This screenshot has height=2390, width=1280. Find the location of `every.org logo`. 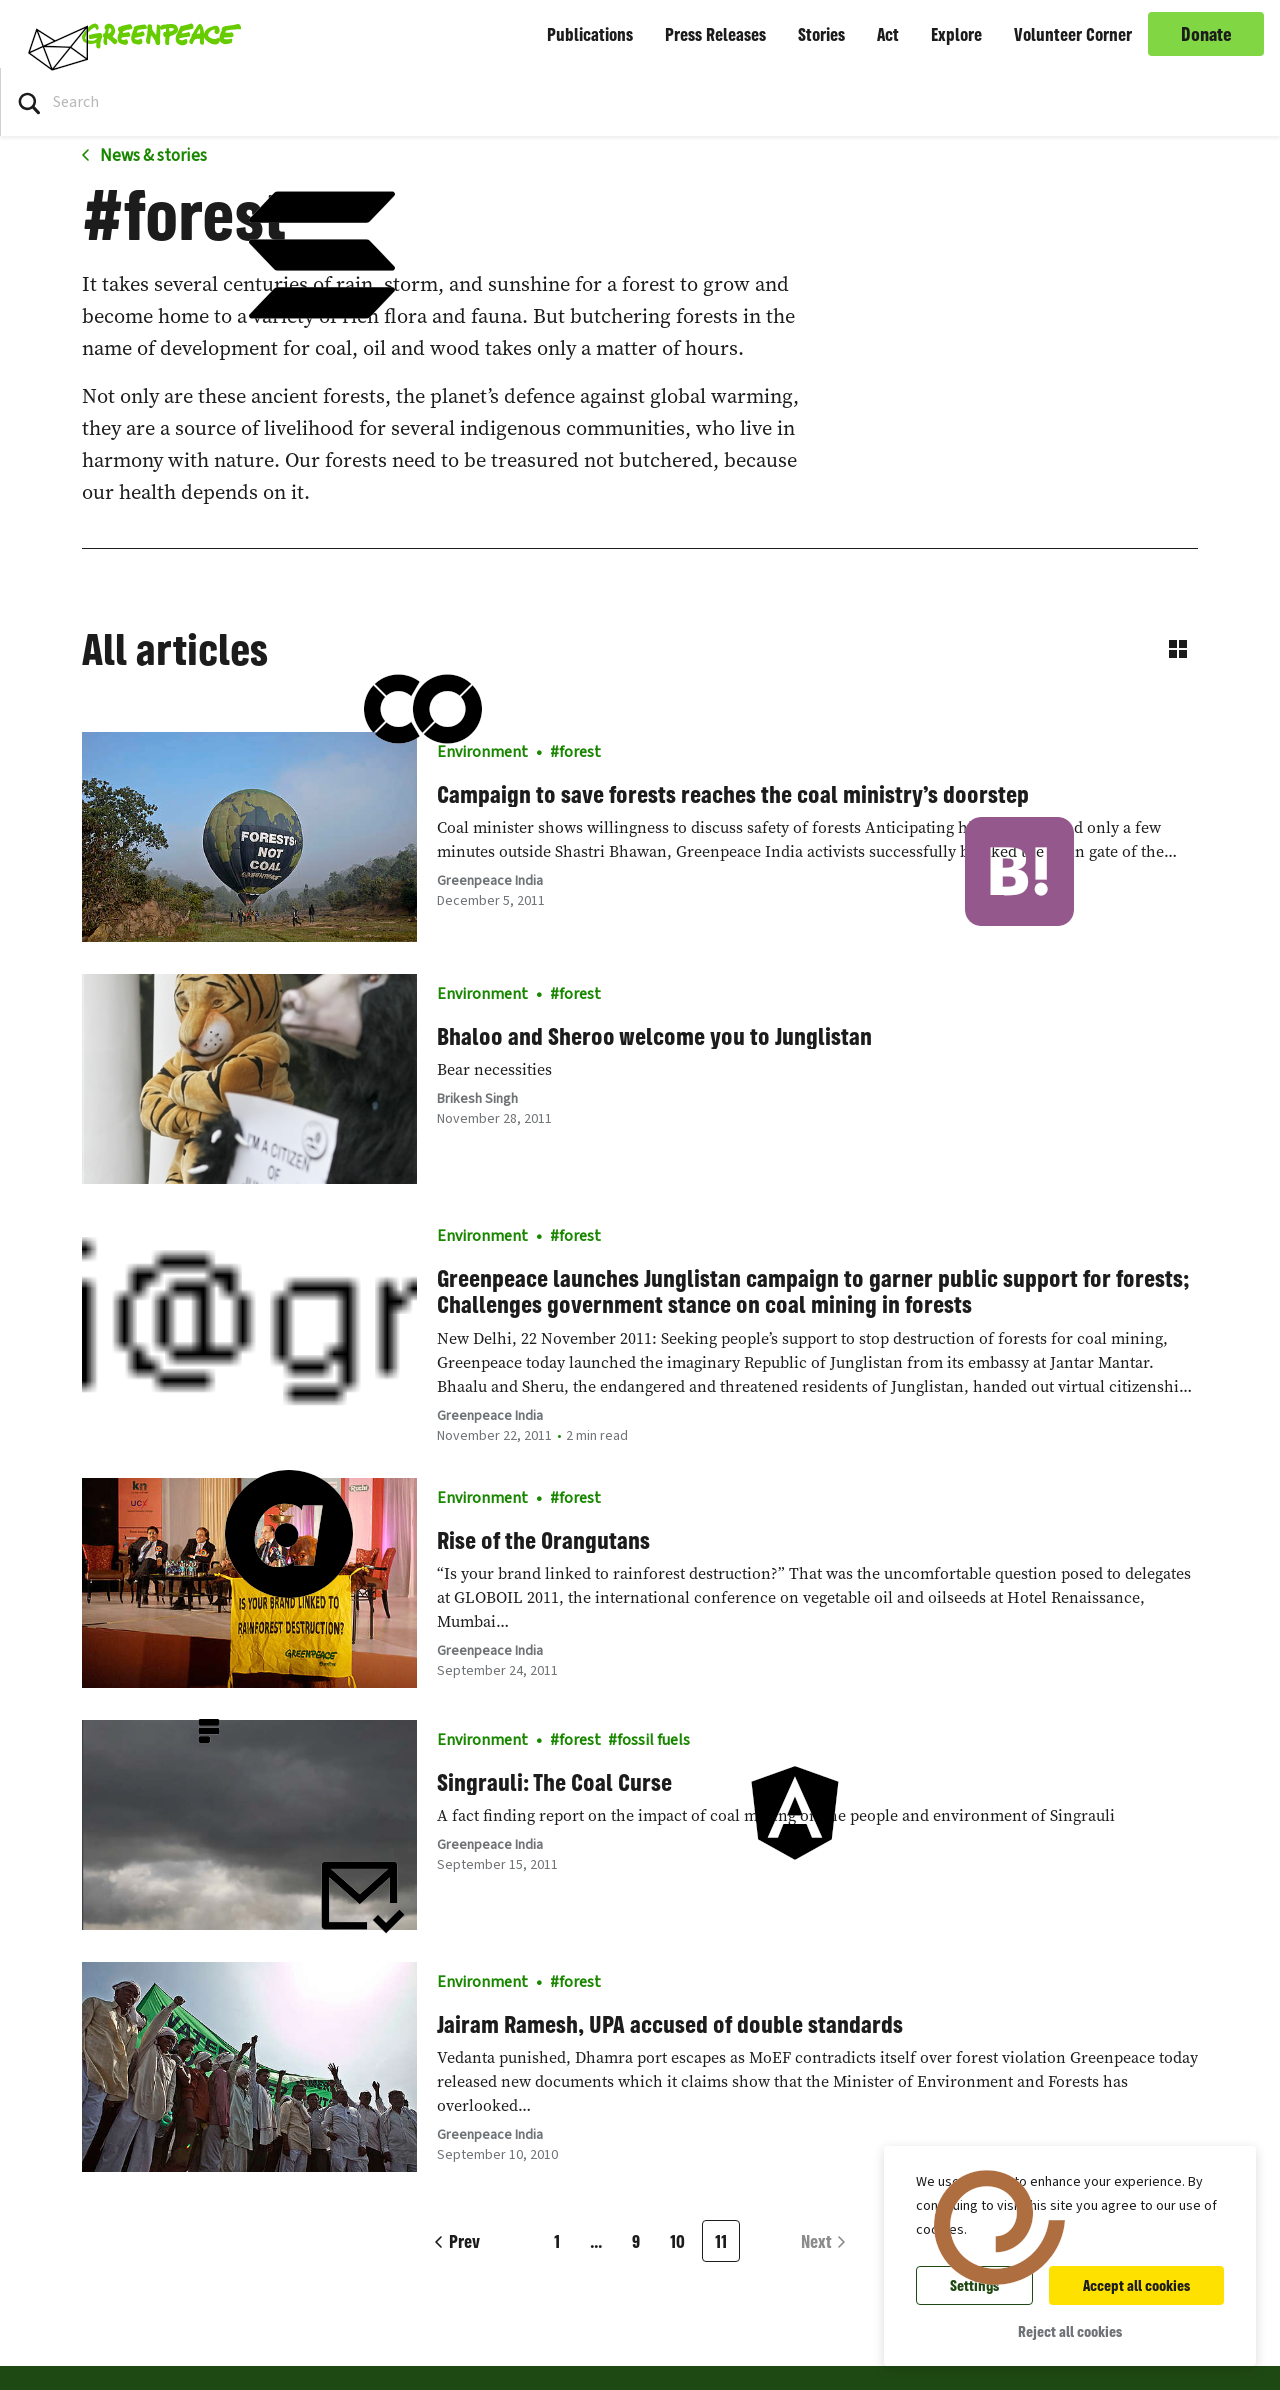

every.org logo is located at coordinates (999, 2227).